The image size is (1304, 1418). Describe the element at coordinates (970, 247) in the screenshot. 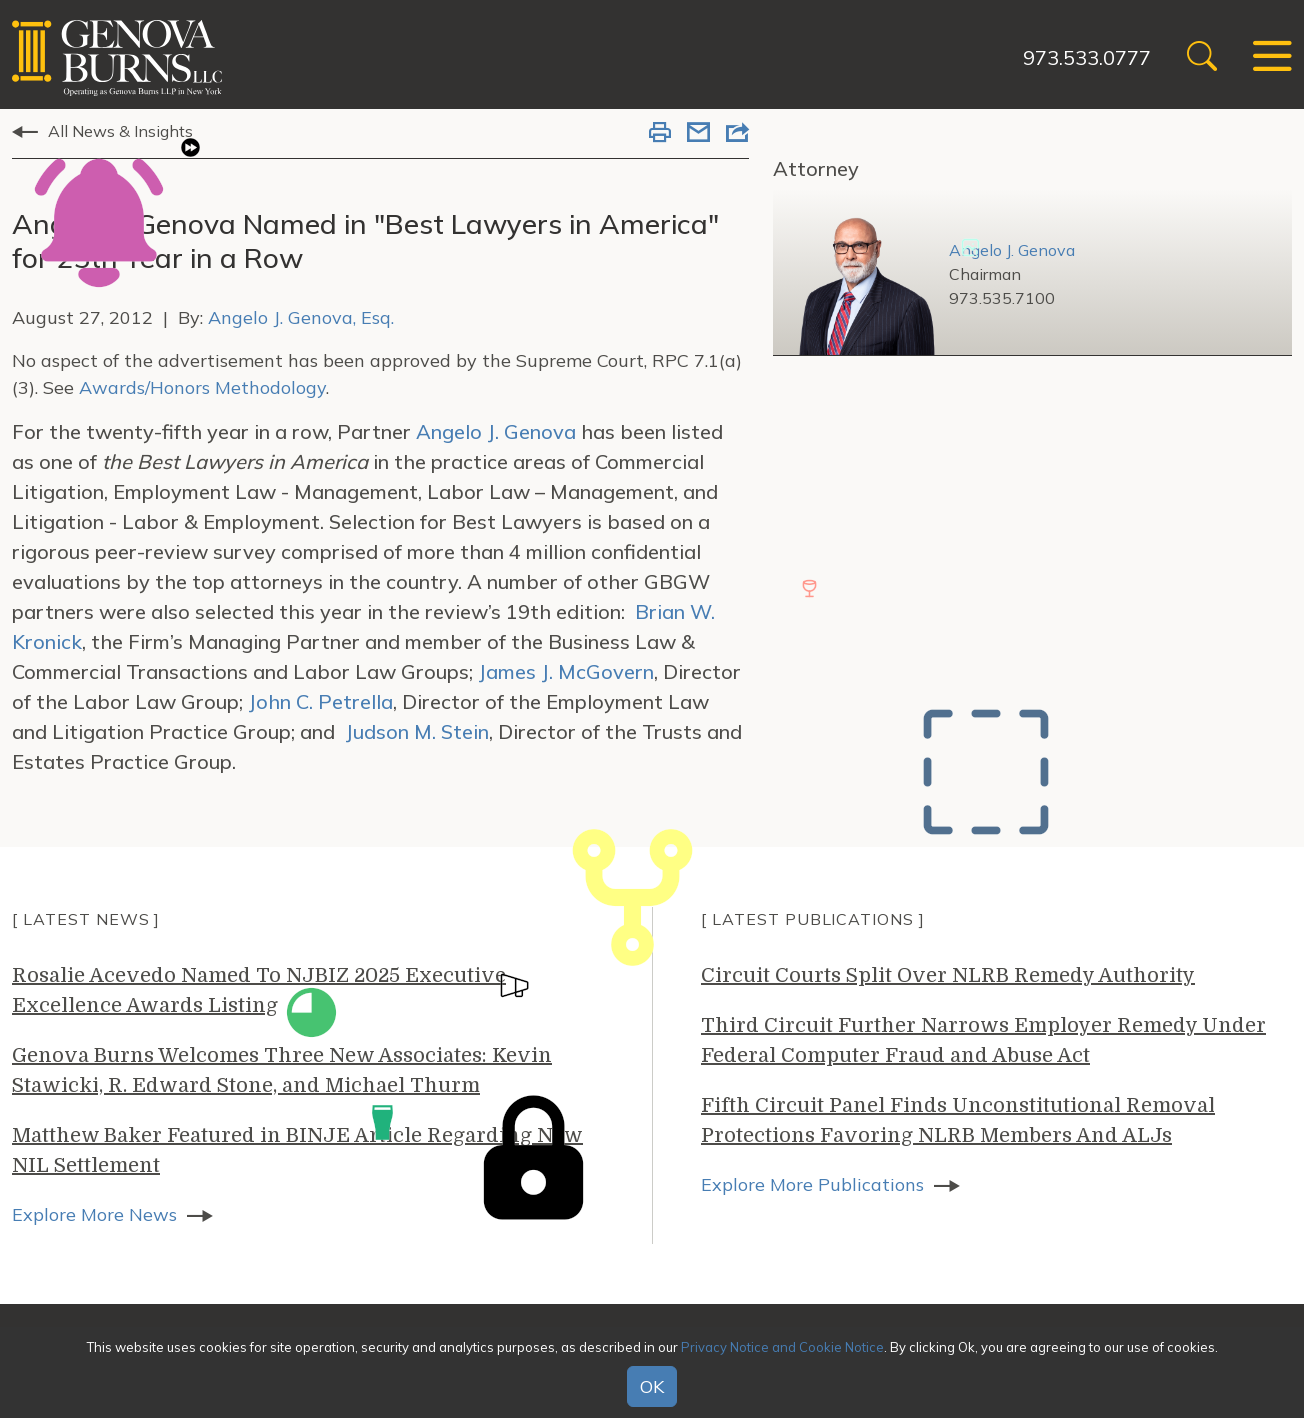

I see `image upload error or warning` at that location.